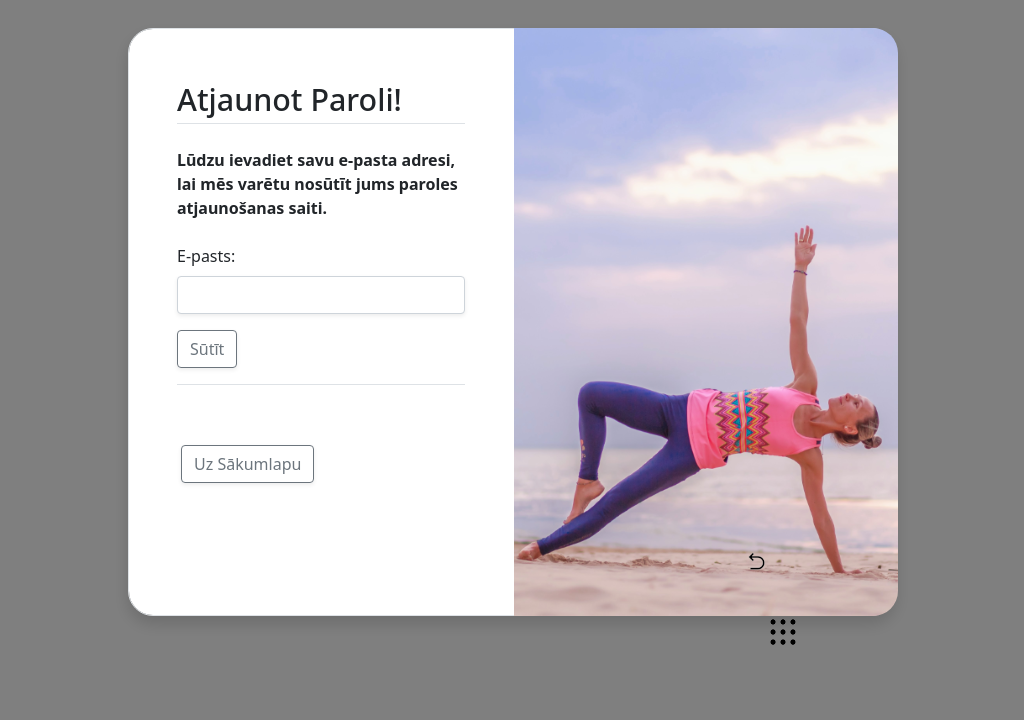 This screenshot has height=720, width=1024. Describe the element at coordinates (783, 632) in the screenshot. I see `ROS (Robot Operating System) branding or documentation` at that location.